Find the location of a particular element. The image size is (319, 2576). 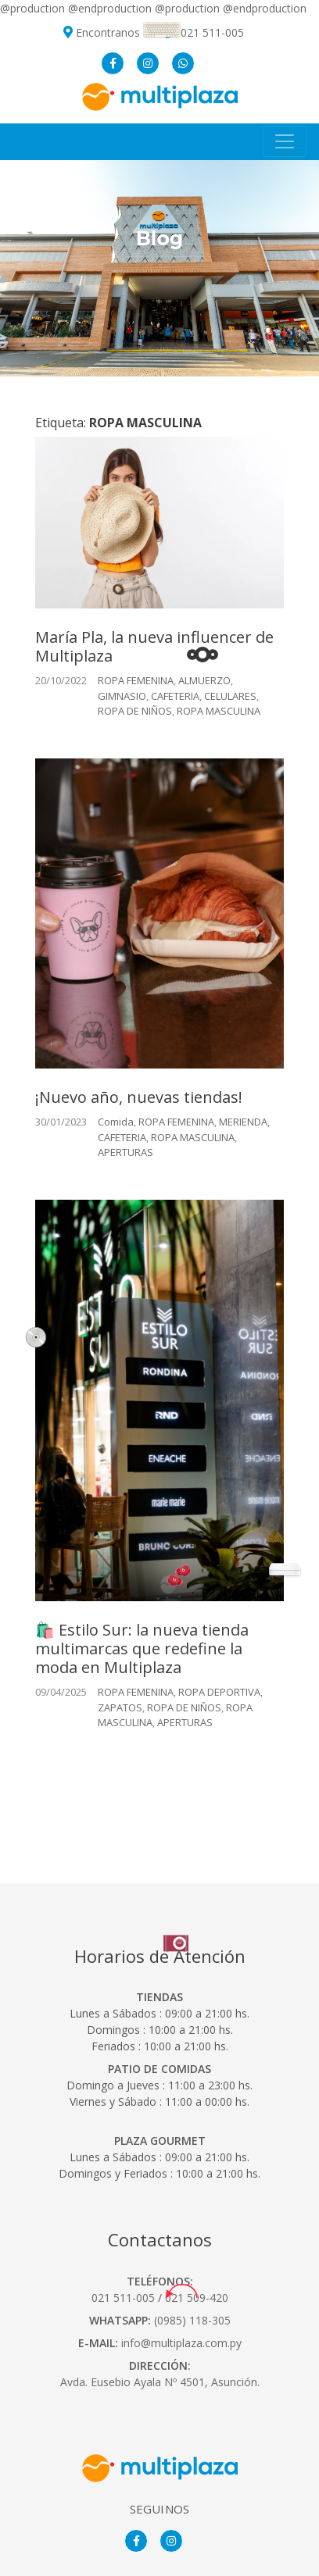

apple magic keyboard with touch id in yellow is located at coordinates (162, 30).